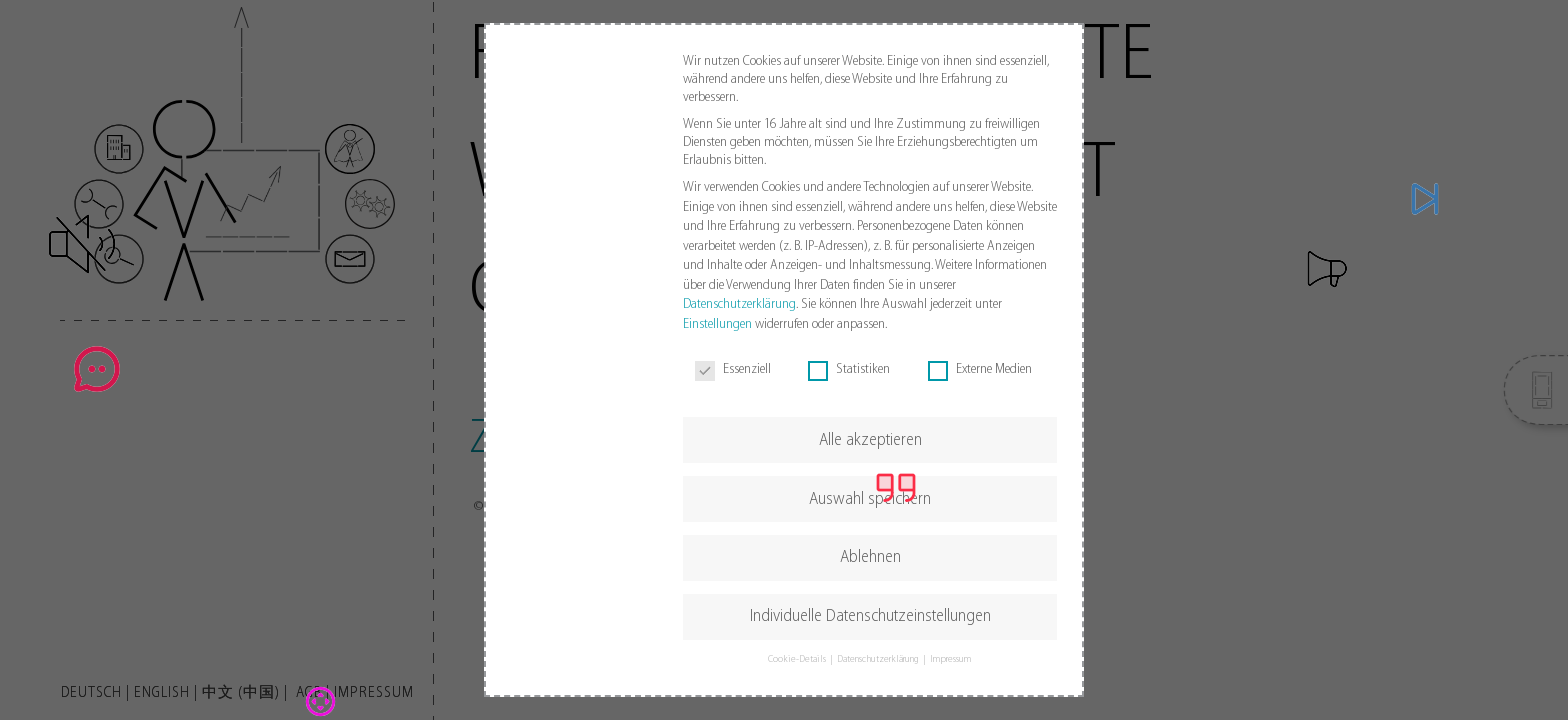 The width and height of the screenshot is (1568, 720). I want to click on mute audio or sound, so click(81, 244).